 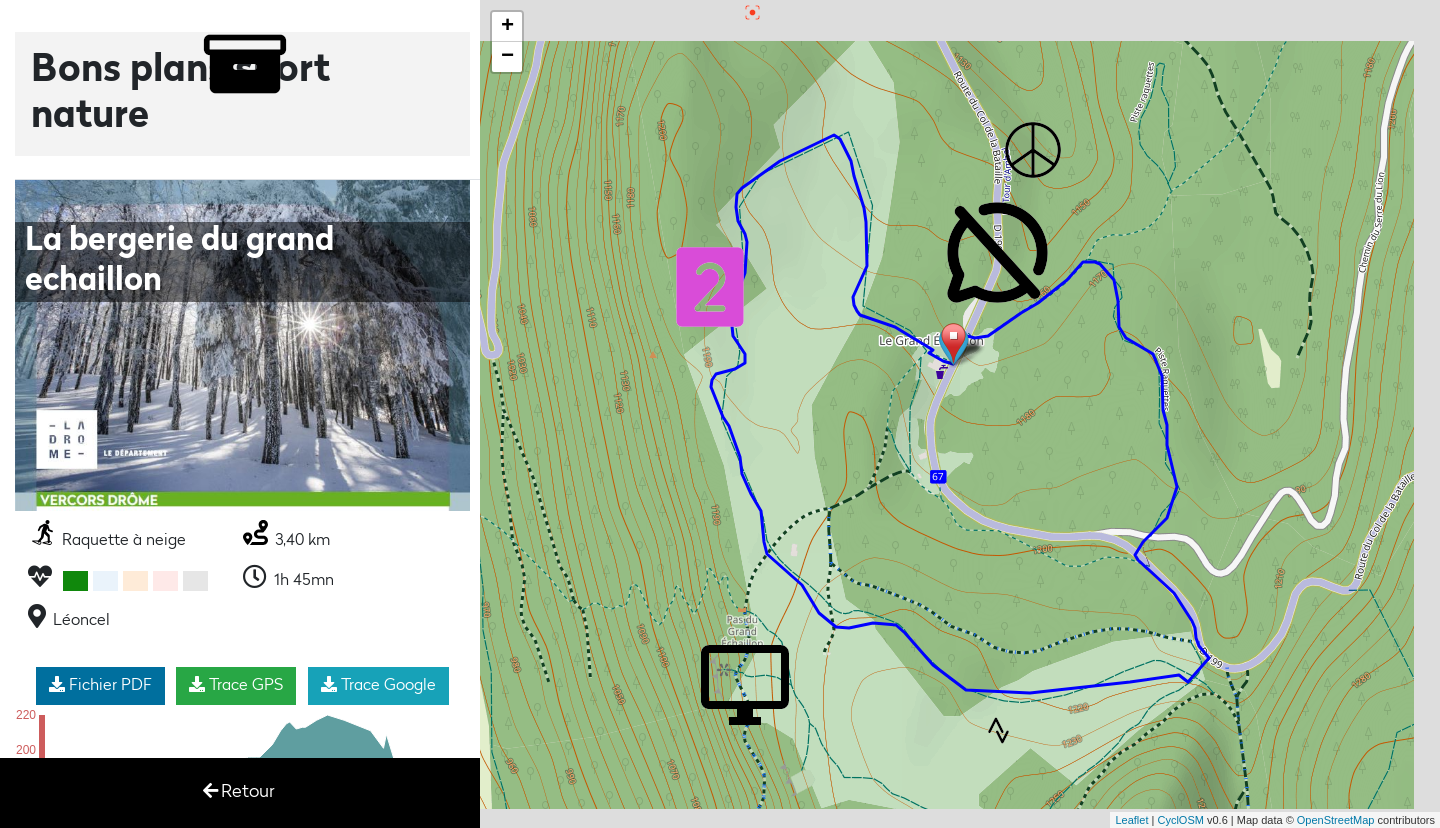 I want to click on activate camera focus or targeting mode, so click(x=752, y=12).